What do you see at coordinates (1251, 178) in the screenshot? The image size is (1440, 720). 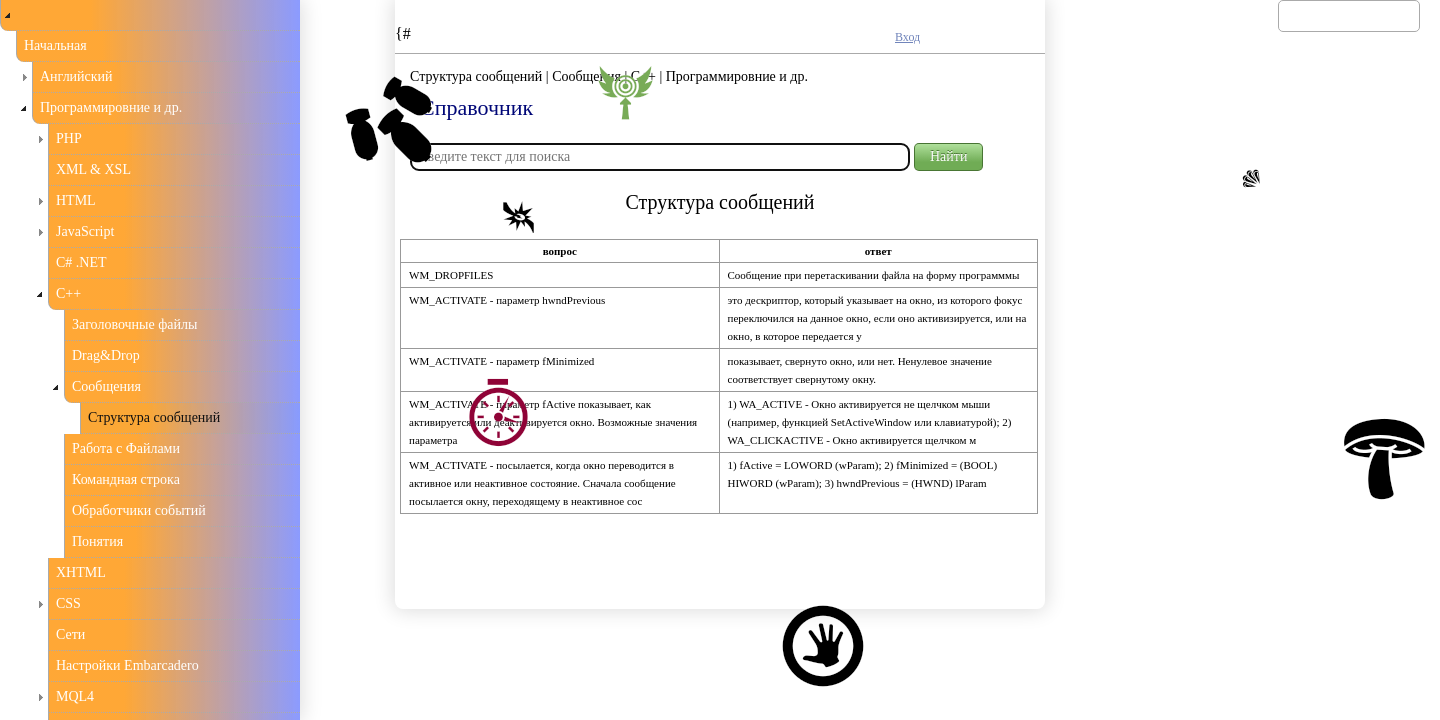 I see `select claw or slash attack ability` at bounding box center [1251, 178].